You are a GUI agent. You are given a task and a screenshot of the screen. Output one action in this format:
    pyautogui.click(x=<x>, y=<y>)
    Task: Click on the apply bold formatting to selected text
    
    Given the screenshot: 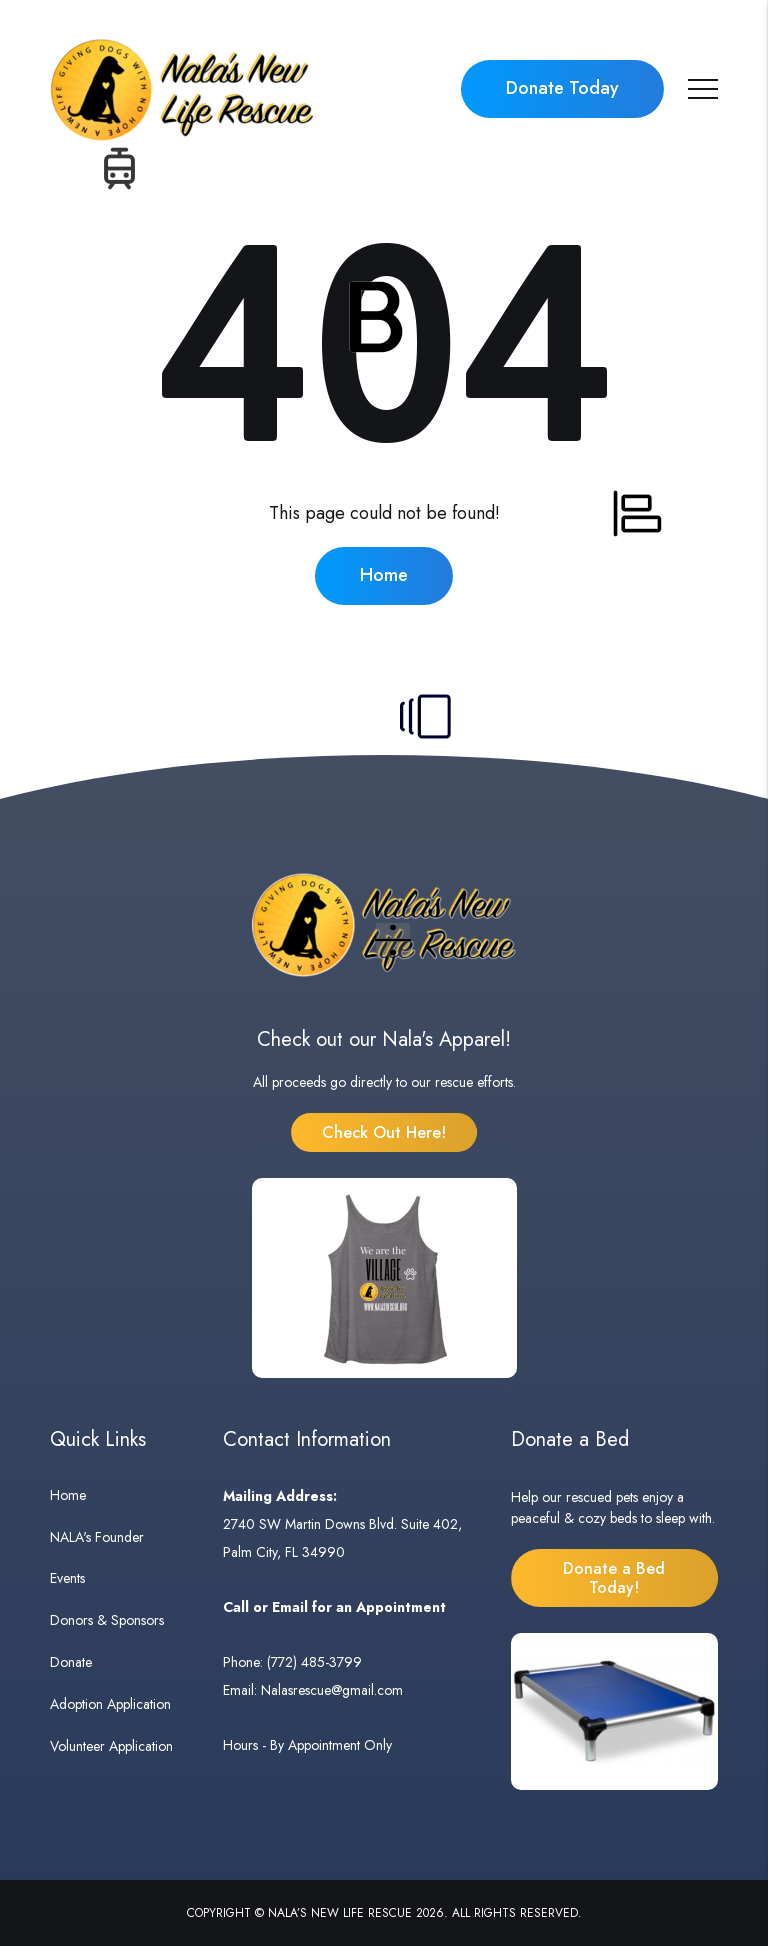 What is the action you would take?
    pyautogui.click(x=376, y=317)
    